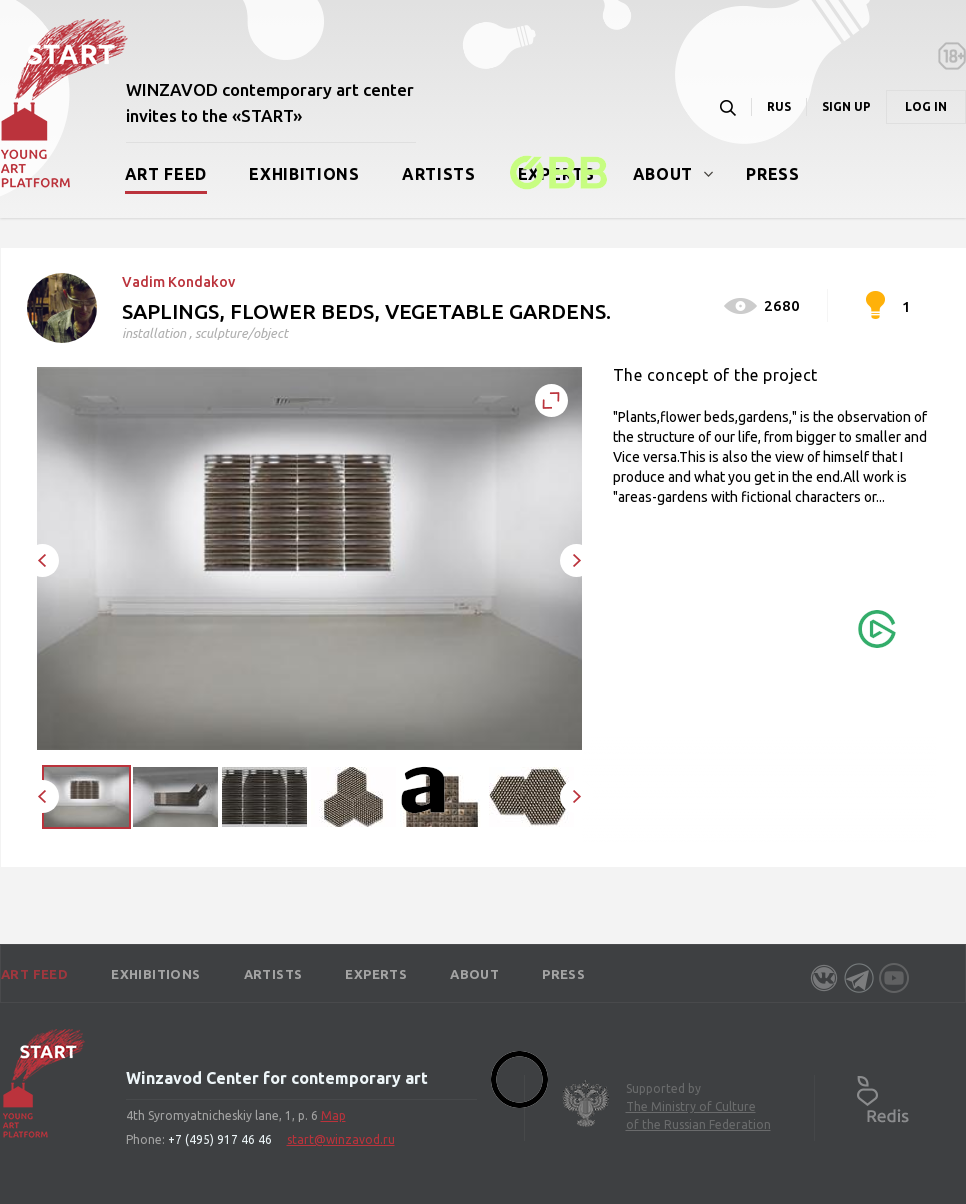 Image resolution: width=966 pixels, height=1204 pixels. Describe the element at coordinates (519, 1079) in the screenshot. I see `sourcehut logo - link to sourcehut code hosting platform` at that location.